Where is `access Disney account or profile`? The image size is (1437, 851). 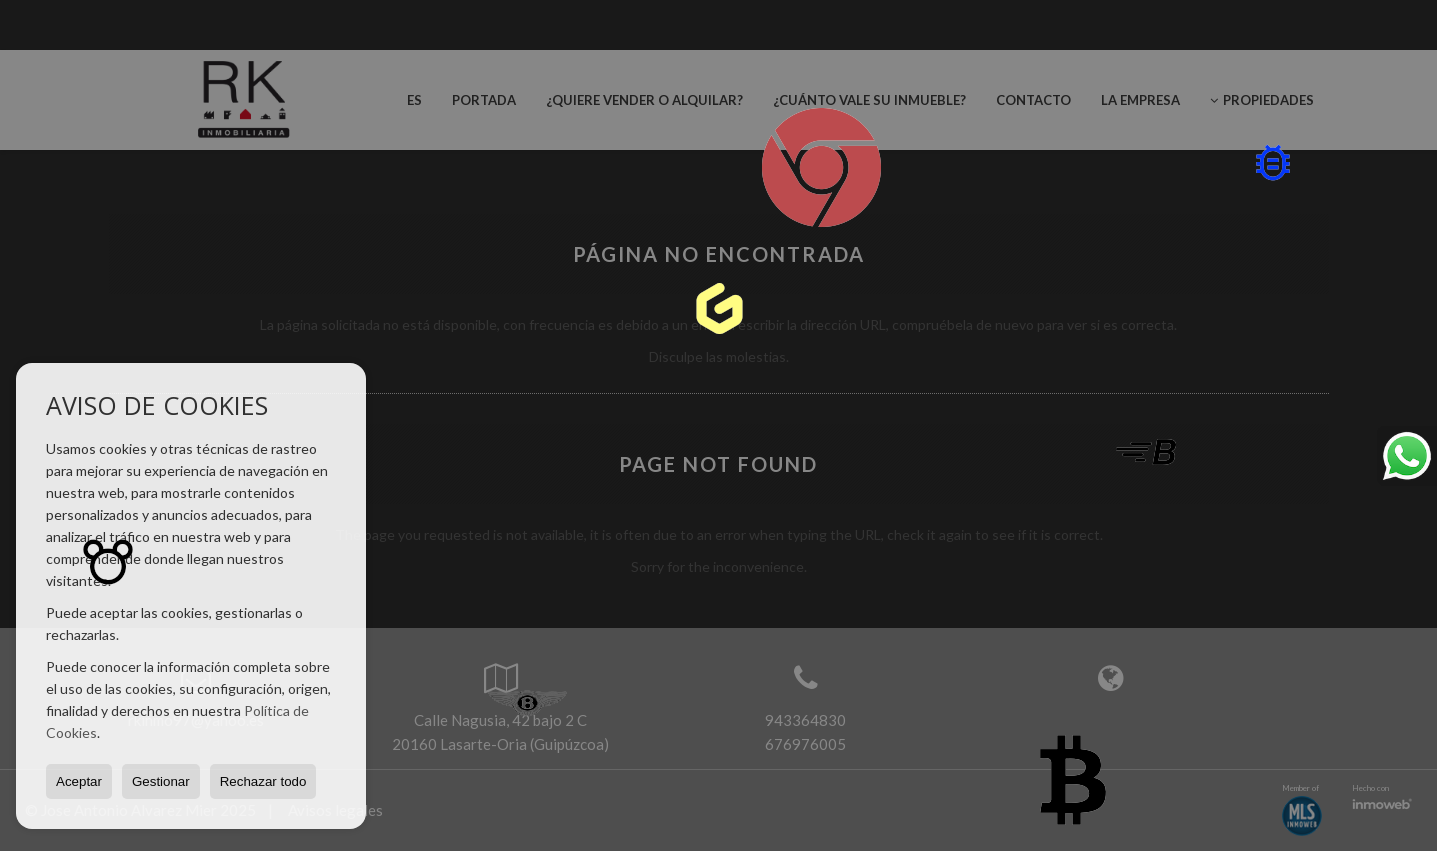 access Disney account or profile is located at coordinates (108, 562).